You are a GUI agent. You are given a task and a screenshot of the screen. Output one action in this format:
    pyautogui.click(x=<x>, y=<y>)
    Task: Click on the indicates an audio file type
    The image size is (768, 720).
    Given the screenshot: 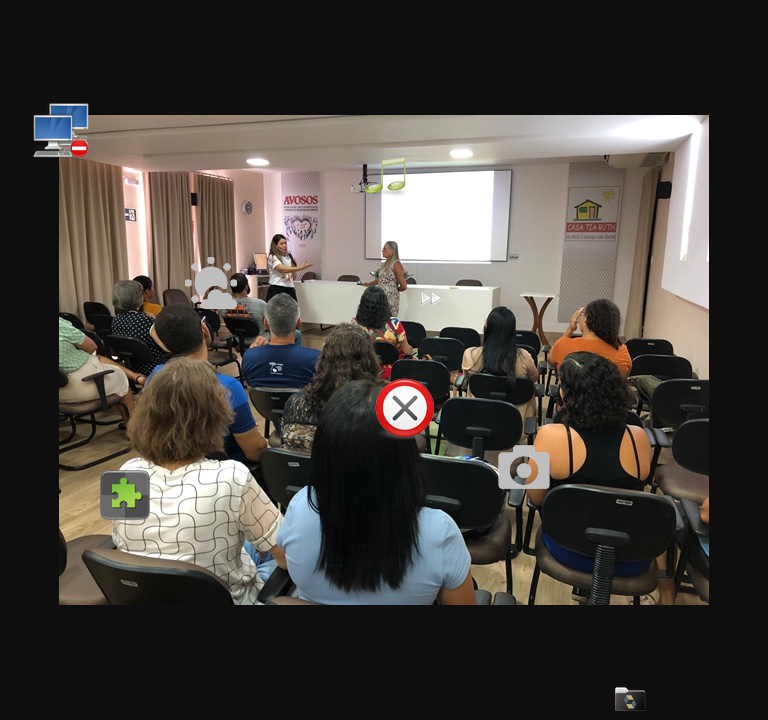 What is the action you would take?
    pyautogui.click(x=385, y=176)
    